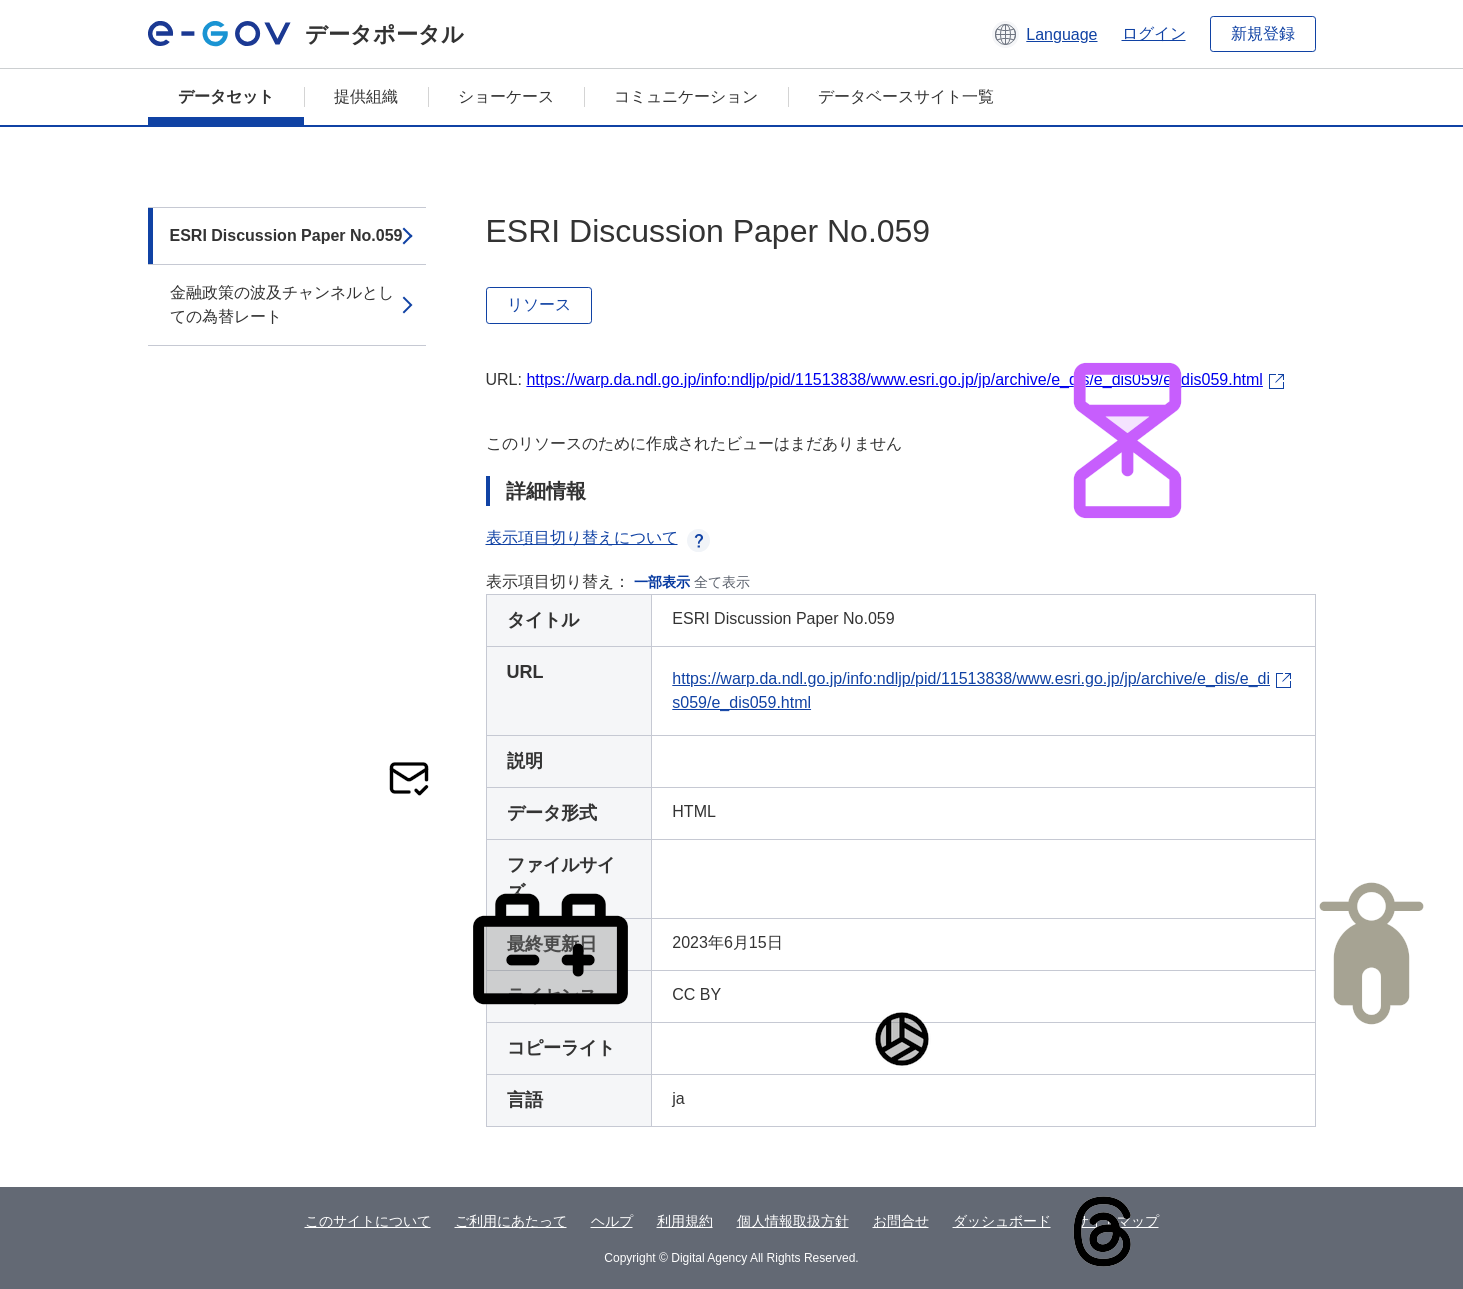 The height and width of the screenshot is (1289, 1463). I want to click on open the Threads app, so click(1103, 1231).